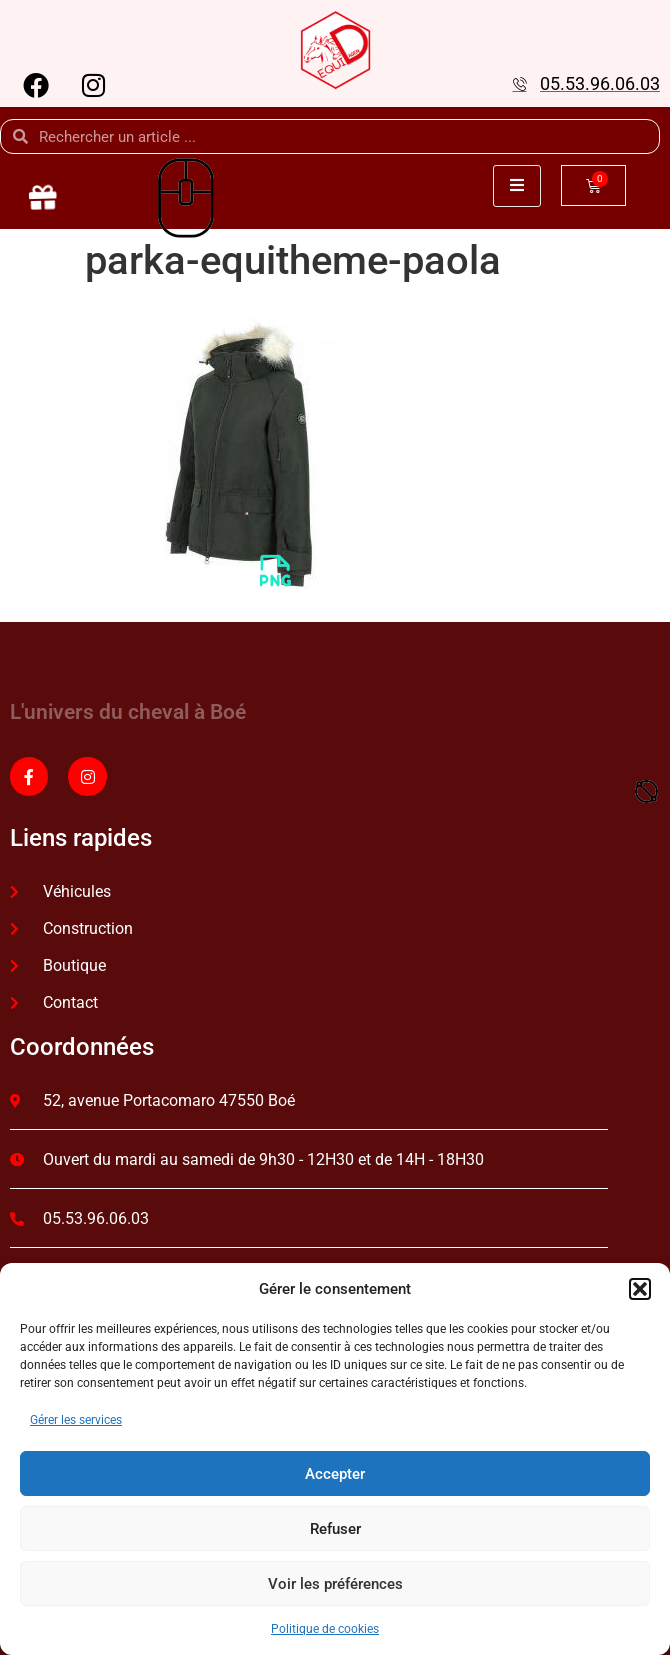 This screenshot has width=670, height=1655. Describe the element at coordinates (275, 572) in the screenshot. I see `view or open a PNG image file` at that location.